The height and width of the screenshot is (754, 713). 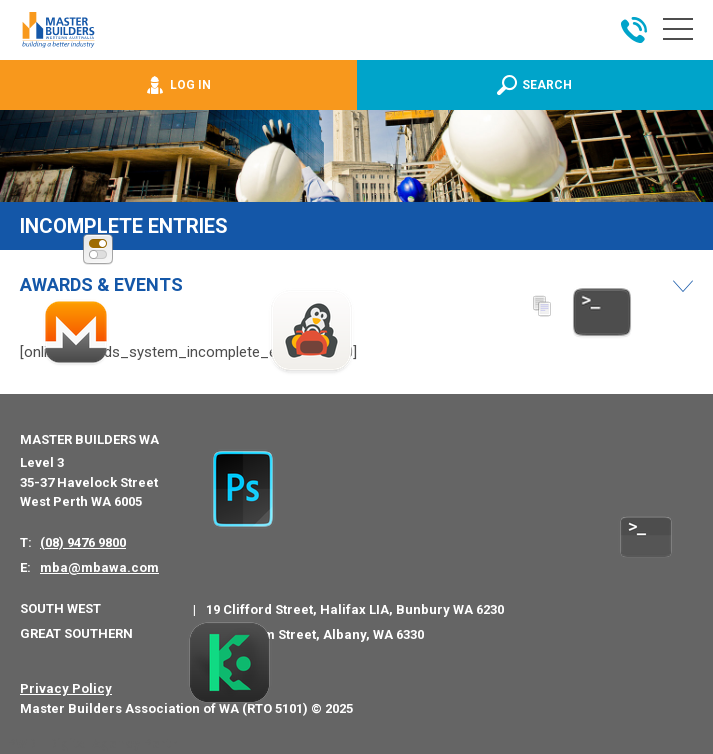 What do you see at coordinates (646, 537) in the screenshot?
I see `open the terminal or command line interface` at bounding box center [646, 537].